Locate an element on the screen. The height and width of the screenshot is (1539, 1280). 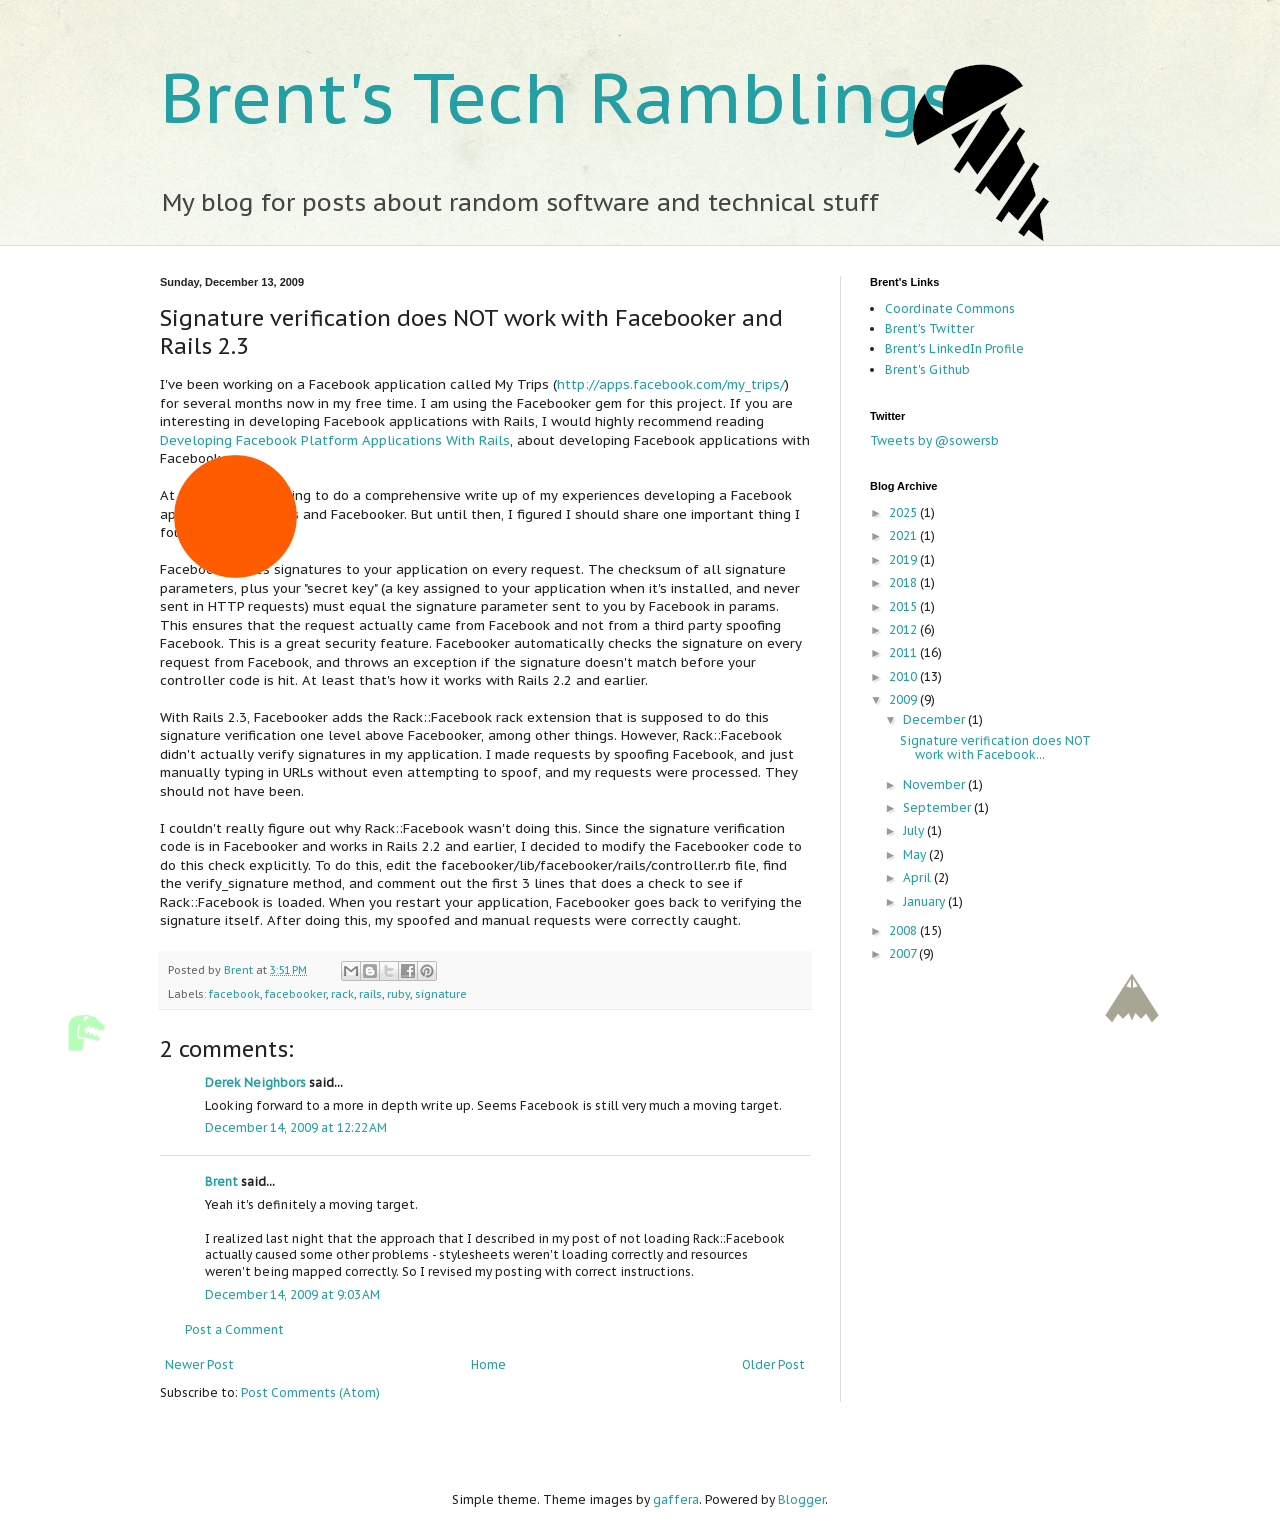
dinosaur or t-rex character selection is located at coordinates (86, 1032).